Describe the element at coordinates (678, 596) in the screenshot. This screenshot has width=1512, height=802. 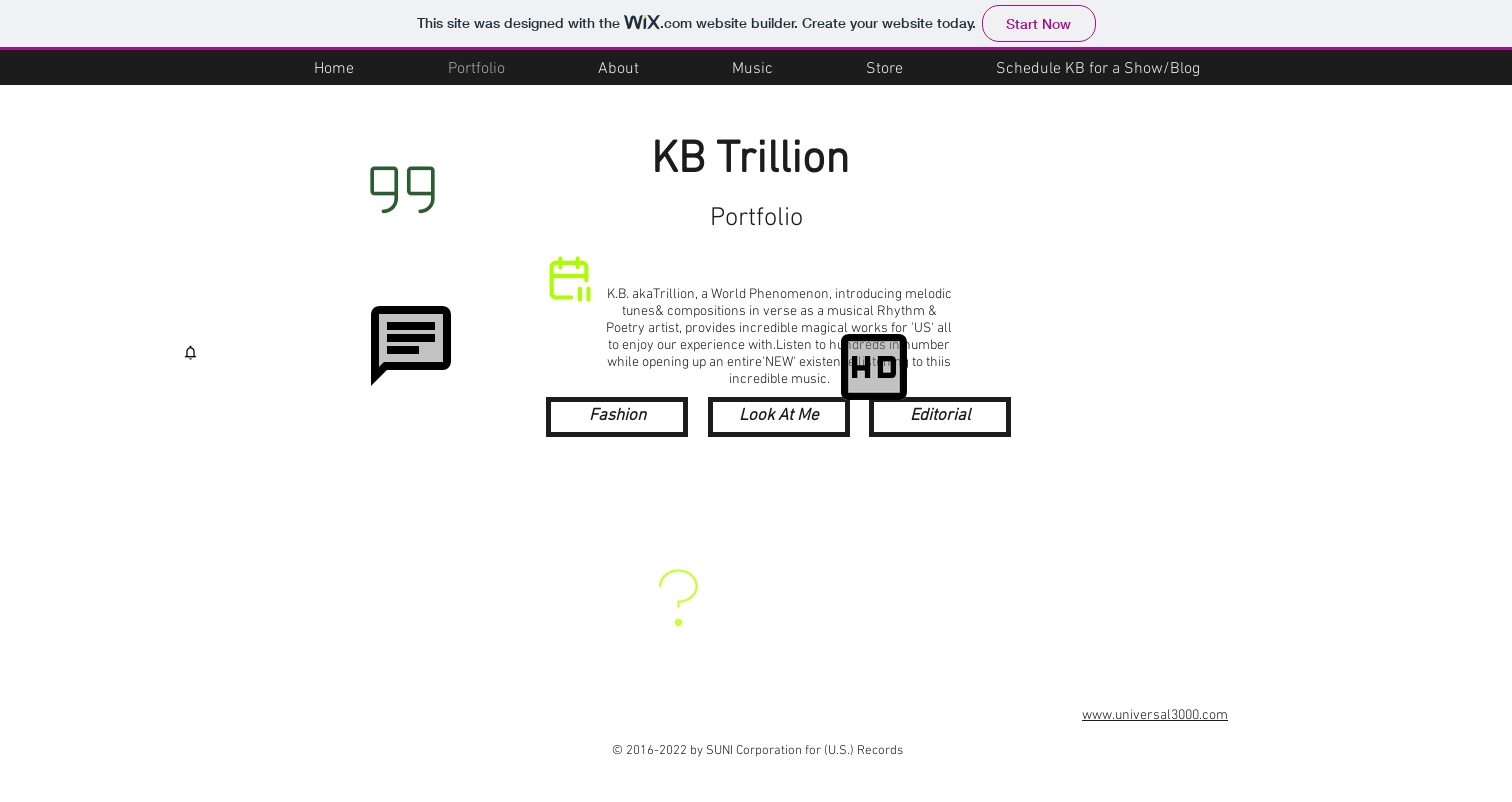
I see `access help or support information` at that location.